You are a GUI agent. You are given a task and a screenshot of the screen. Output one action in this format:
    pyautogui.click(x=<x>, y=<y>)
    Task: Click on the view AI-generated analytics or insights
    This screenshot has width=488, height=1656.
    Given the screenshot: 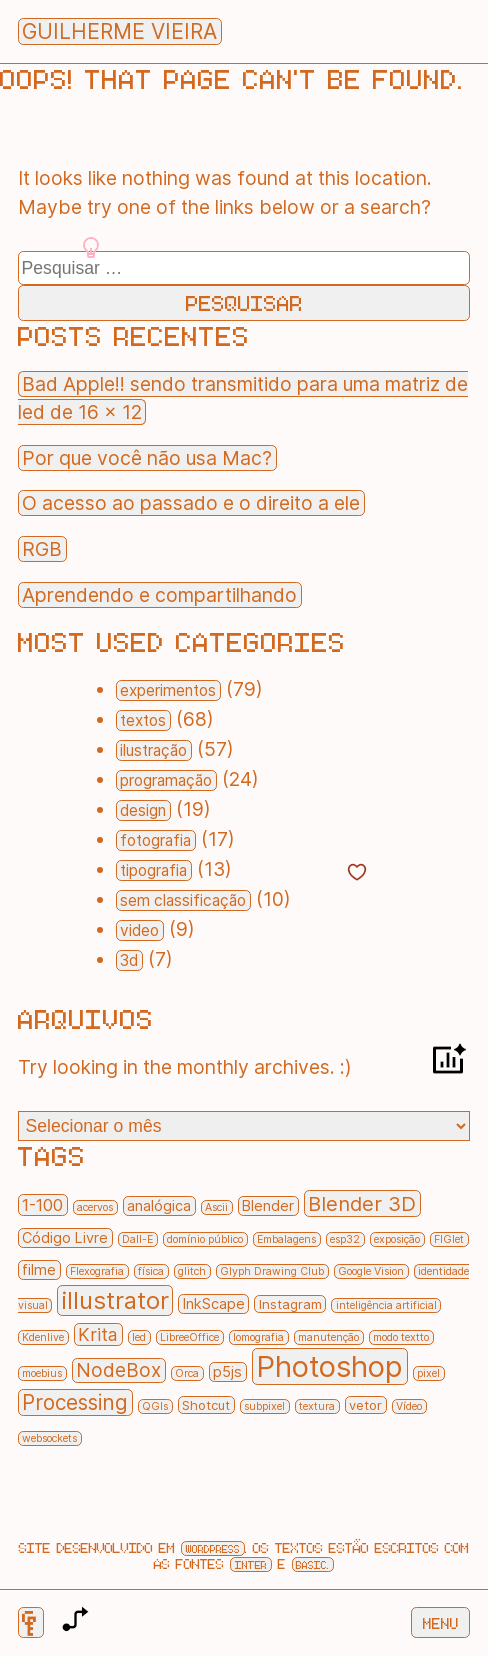 What is the action you would take?
    pyautogui.click(x=448, y=1060)
    